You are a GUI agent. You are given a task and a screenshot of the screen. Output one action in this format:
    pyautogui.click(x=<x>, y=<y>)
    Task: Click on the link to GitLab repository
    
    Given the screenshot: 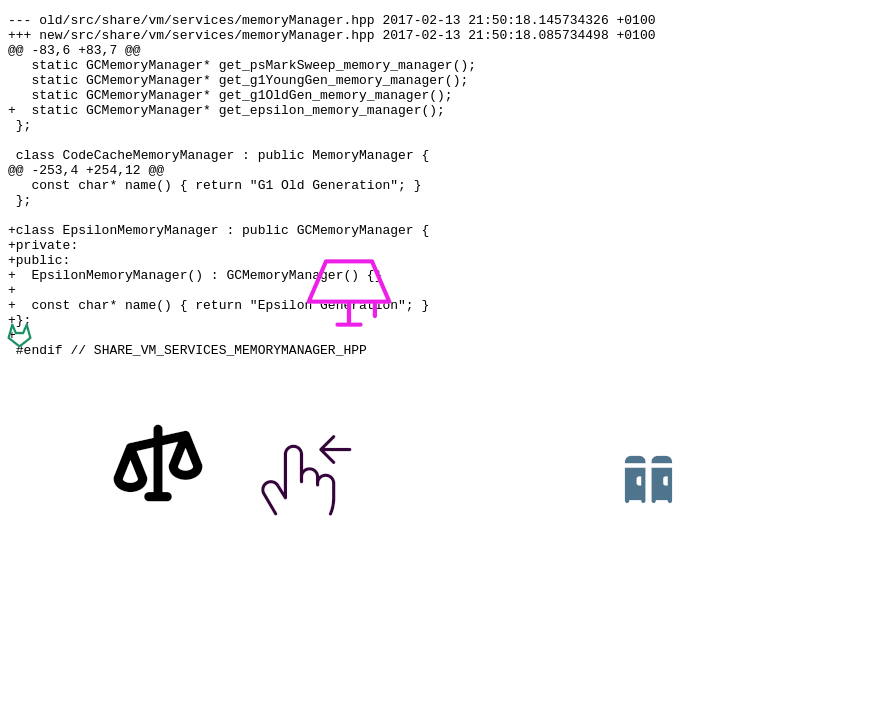 What is the action you would take?
    pyautogui.click(x=19, y=335)
    